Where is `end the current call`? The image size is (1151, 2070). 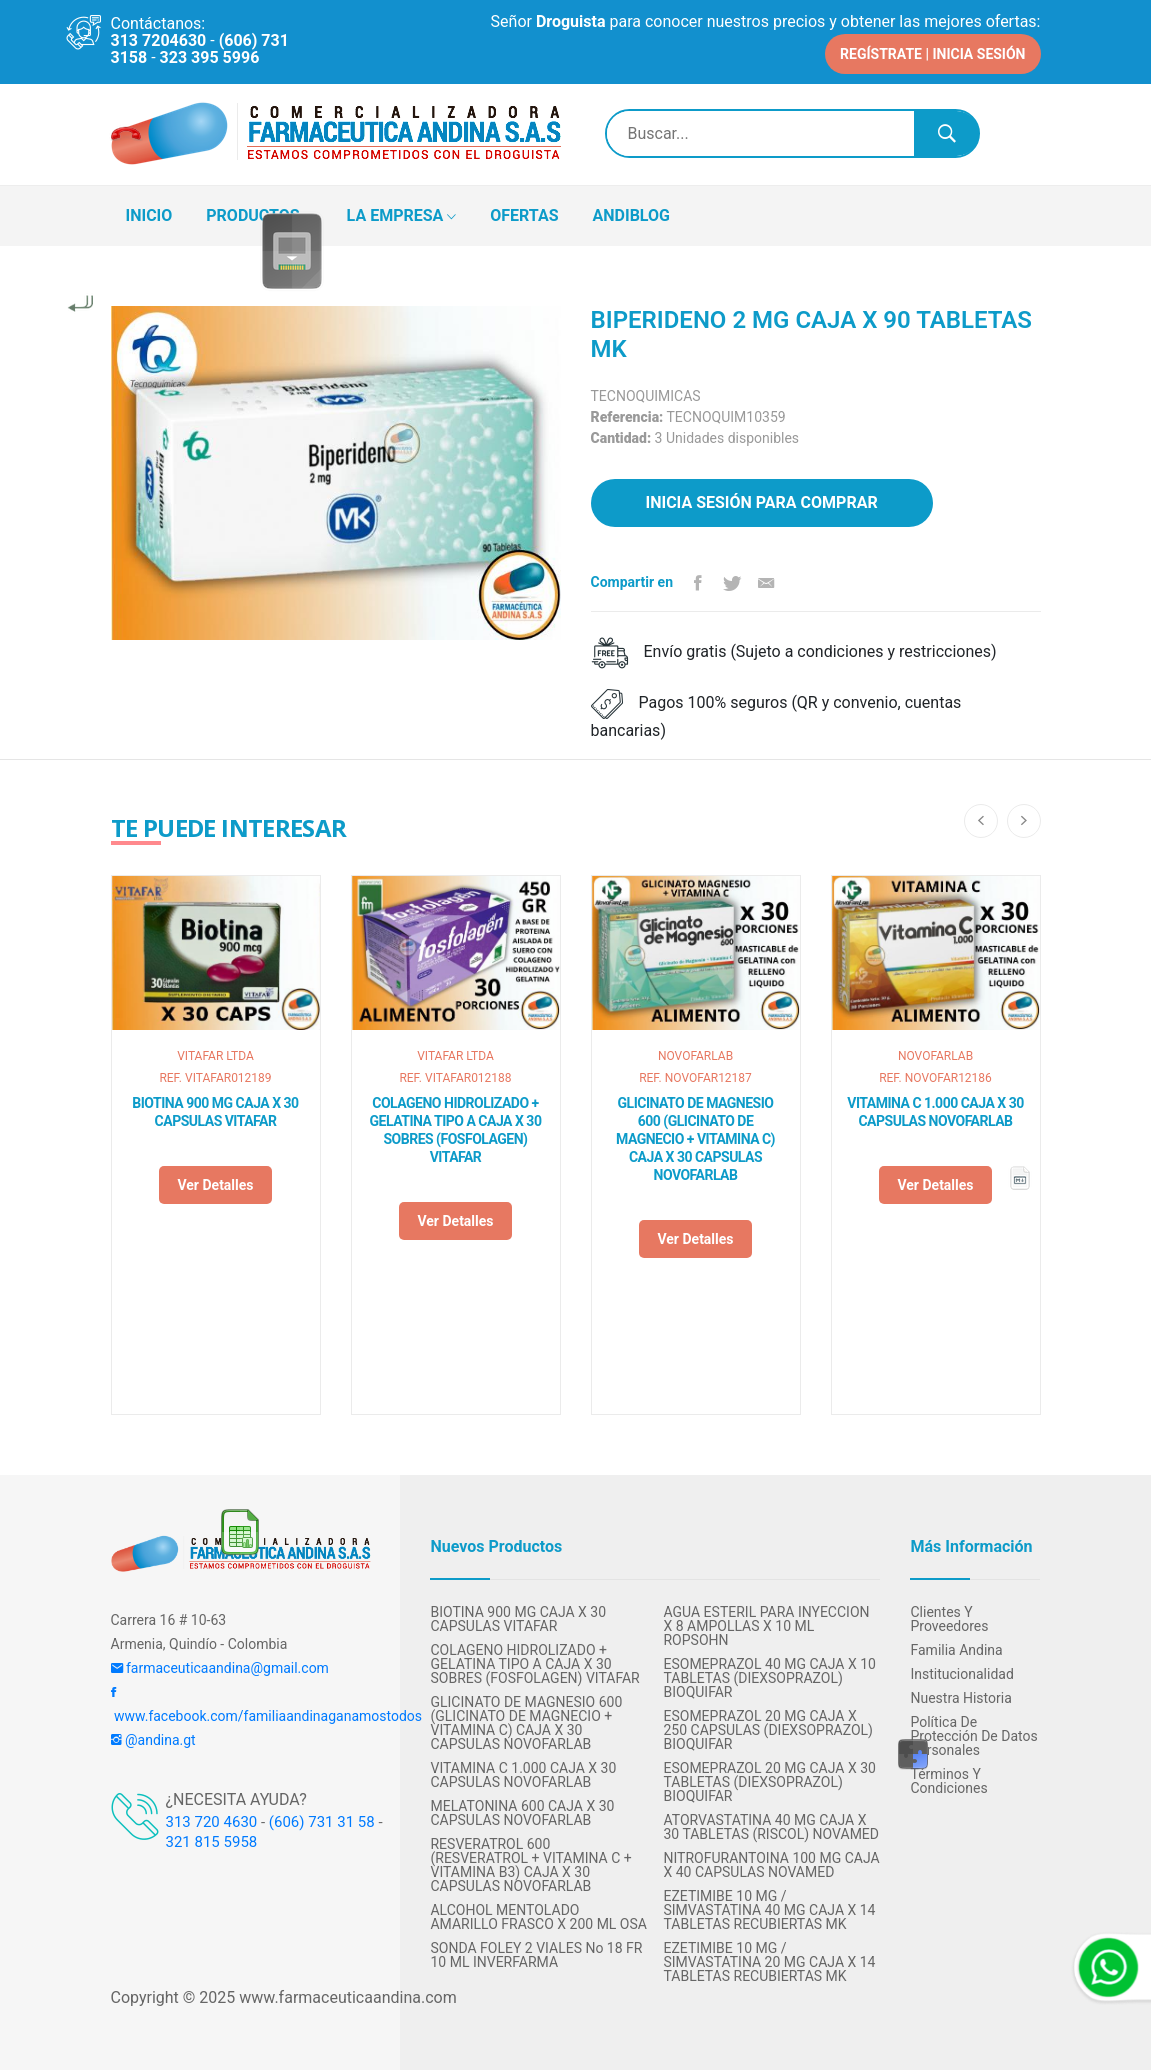
end the current call is located at coordinates (126, 129).